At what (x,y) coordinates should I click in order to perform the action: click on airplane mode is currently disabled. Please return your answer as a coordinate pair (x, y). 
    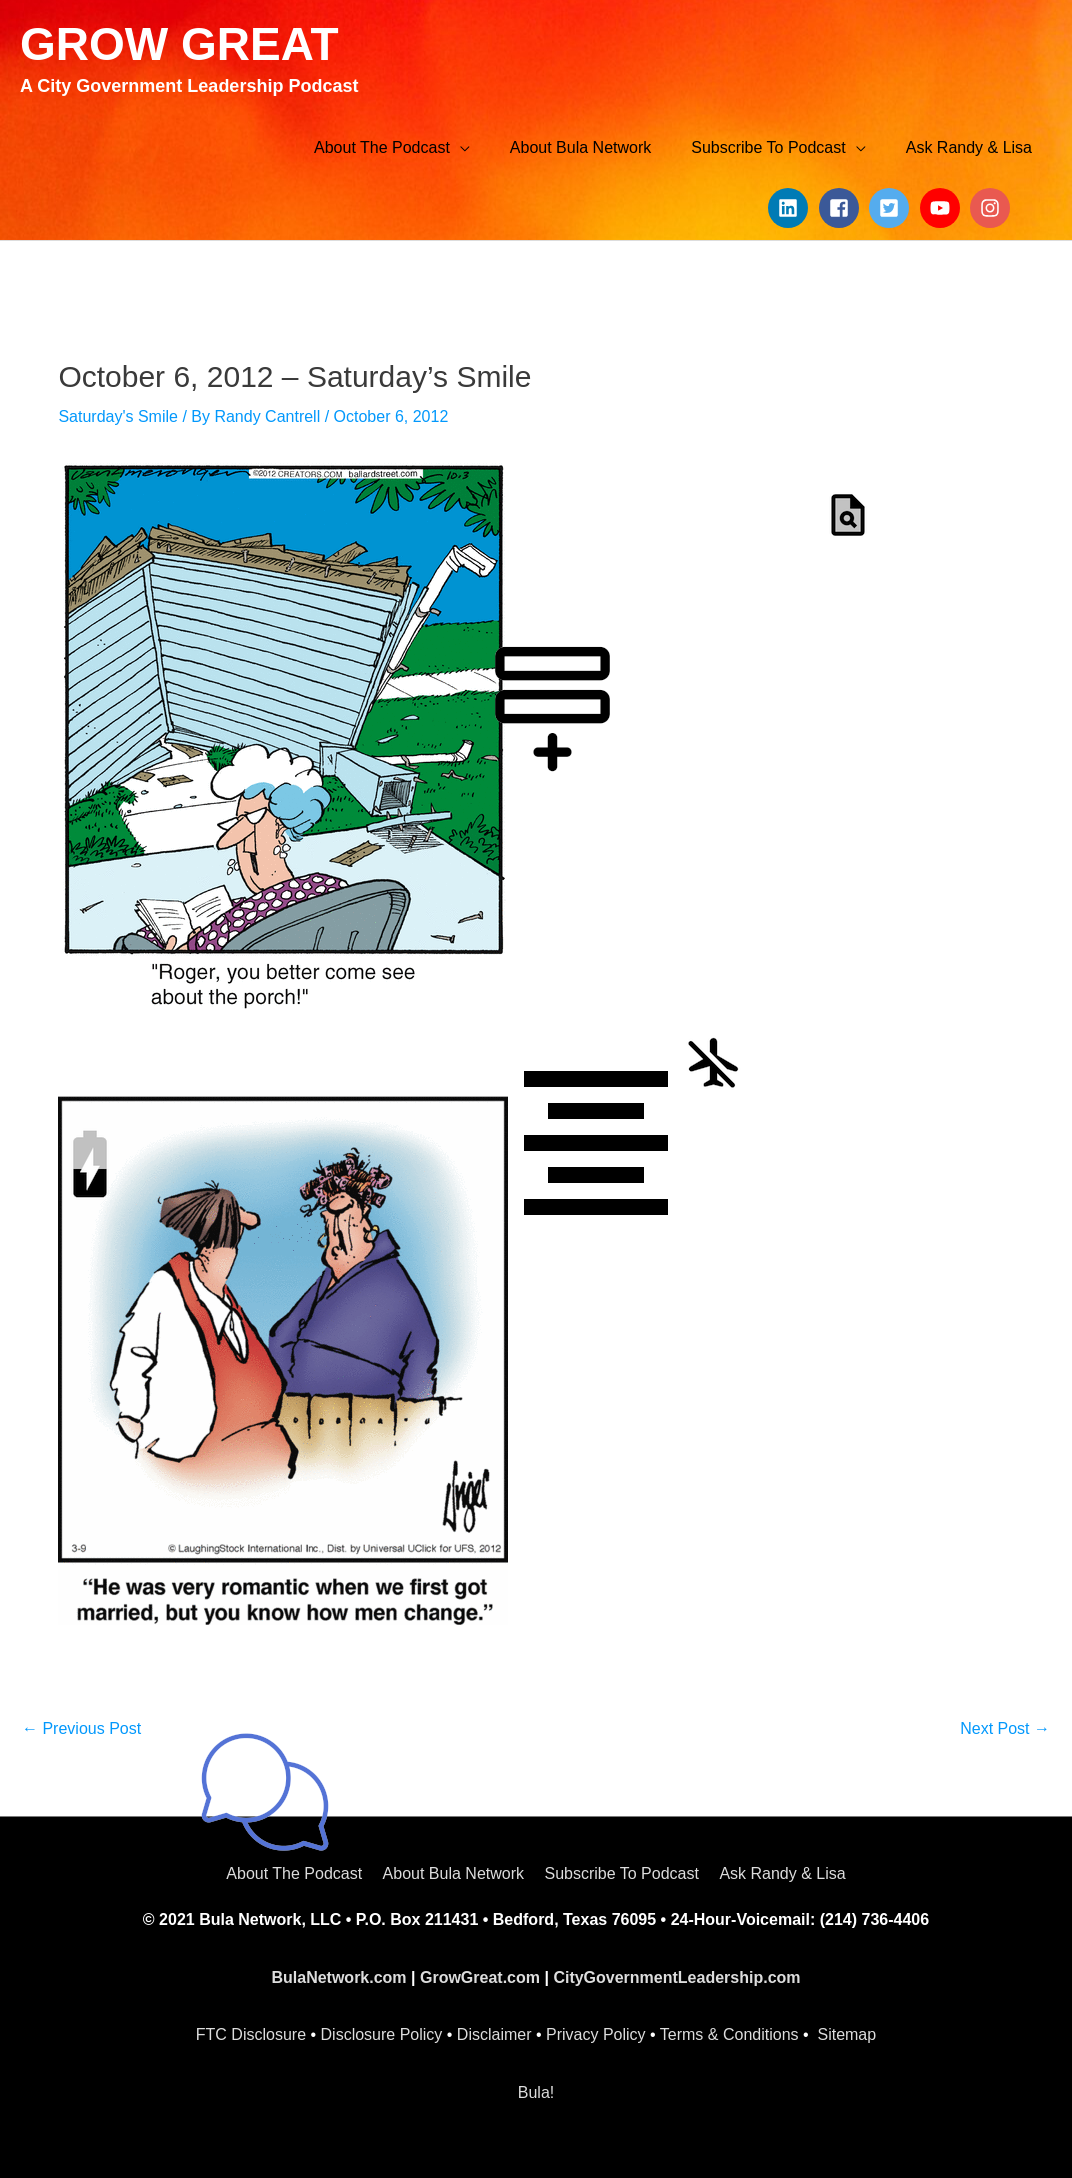
    Looking at the image, I should click on (713, 1062).